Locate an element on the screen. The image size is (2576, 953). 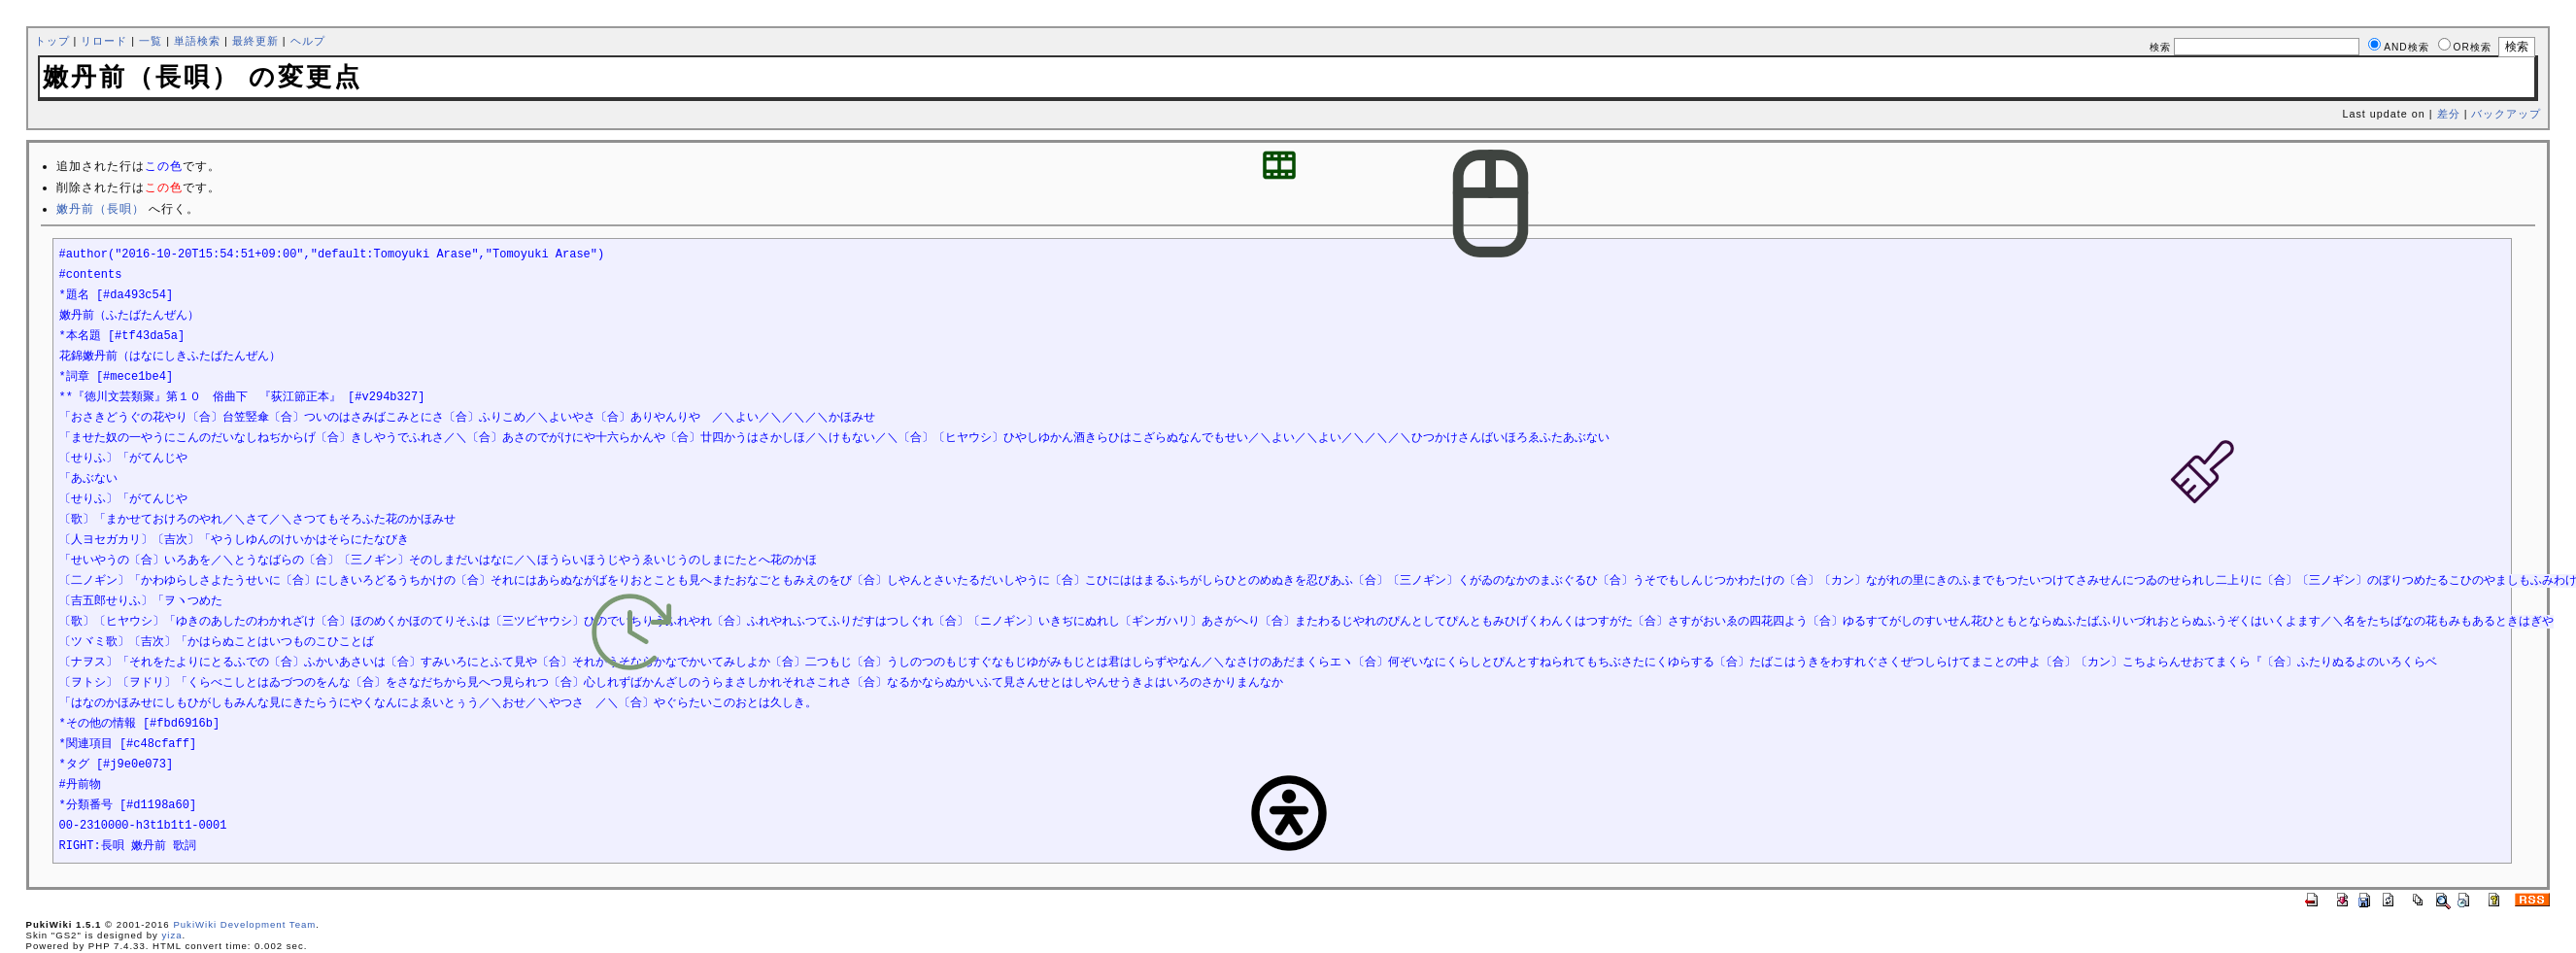
restore to a previous version is located at coordinates (629, 631).